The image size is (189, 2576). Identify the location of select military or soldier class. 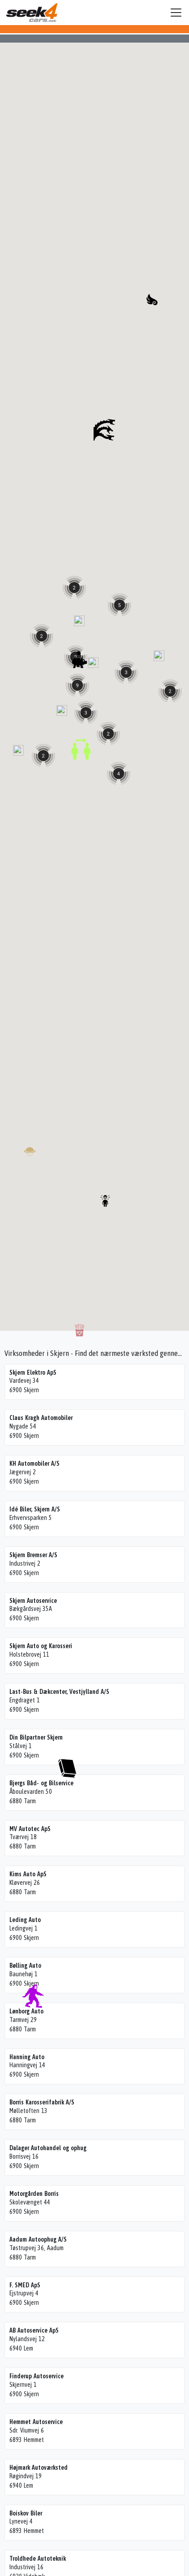
(30, 1152).